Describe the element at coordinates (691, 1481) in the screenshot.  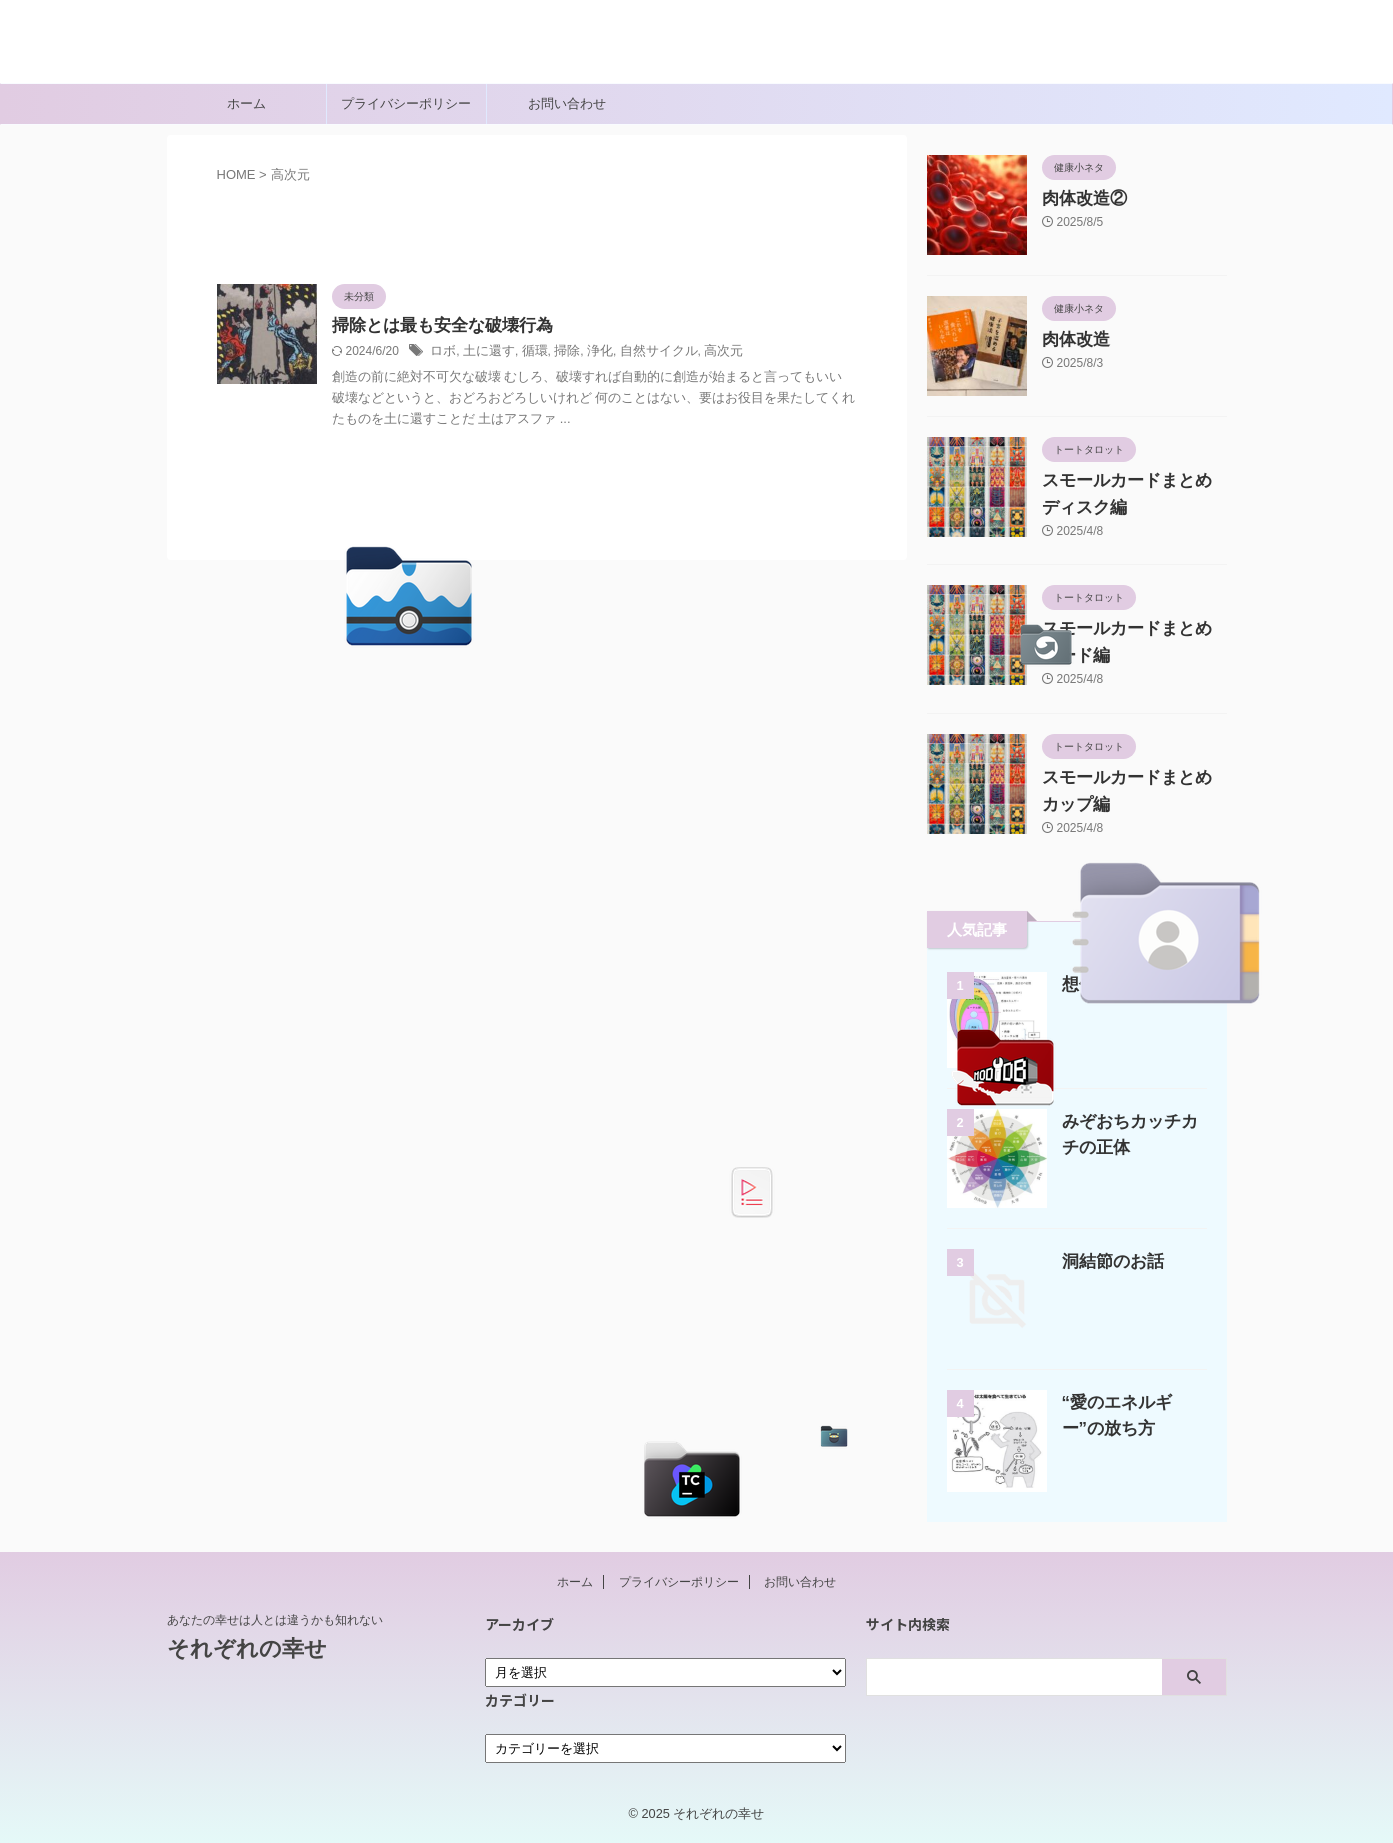
I see `open JetBrains TeamCity project folder` at that location.